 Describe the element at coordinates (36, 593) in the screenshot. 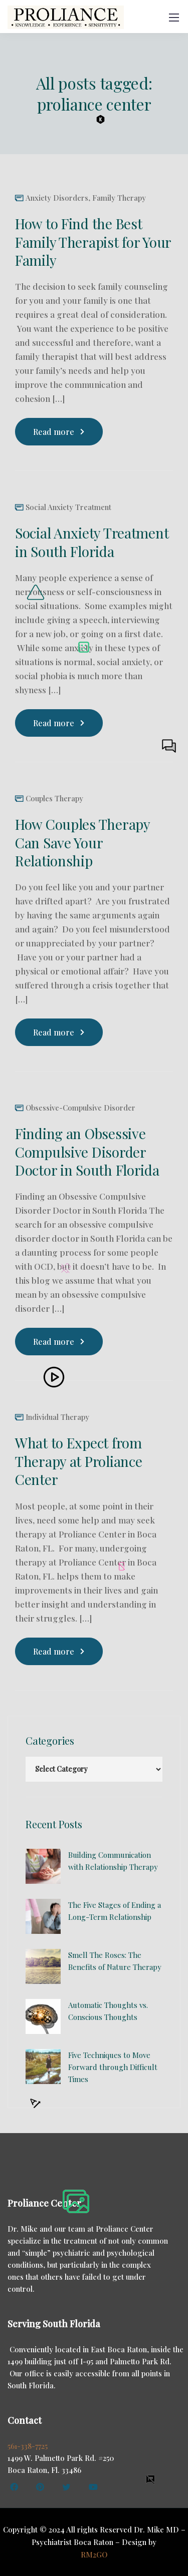

I see `indicates a warning or caution state` at that location.